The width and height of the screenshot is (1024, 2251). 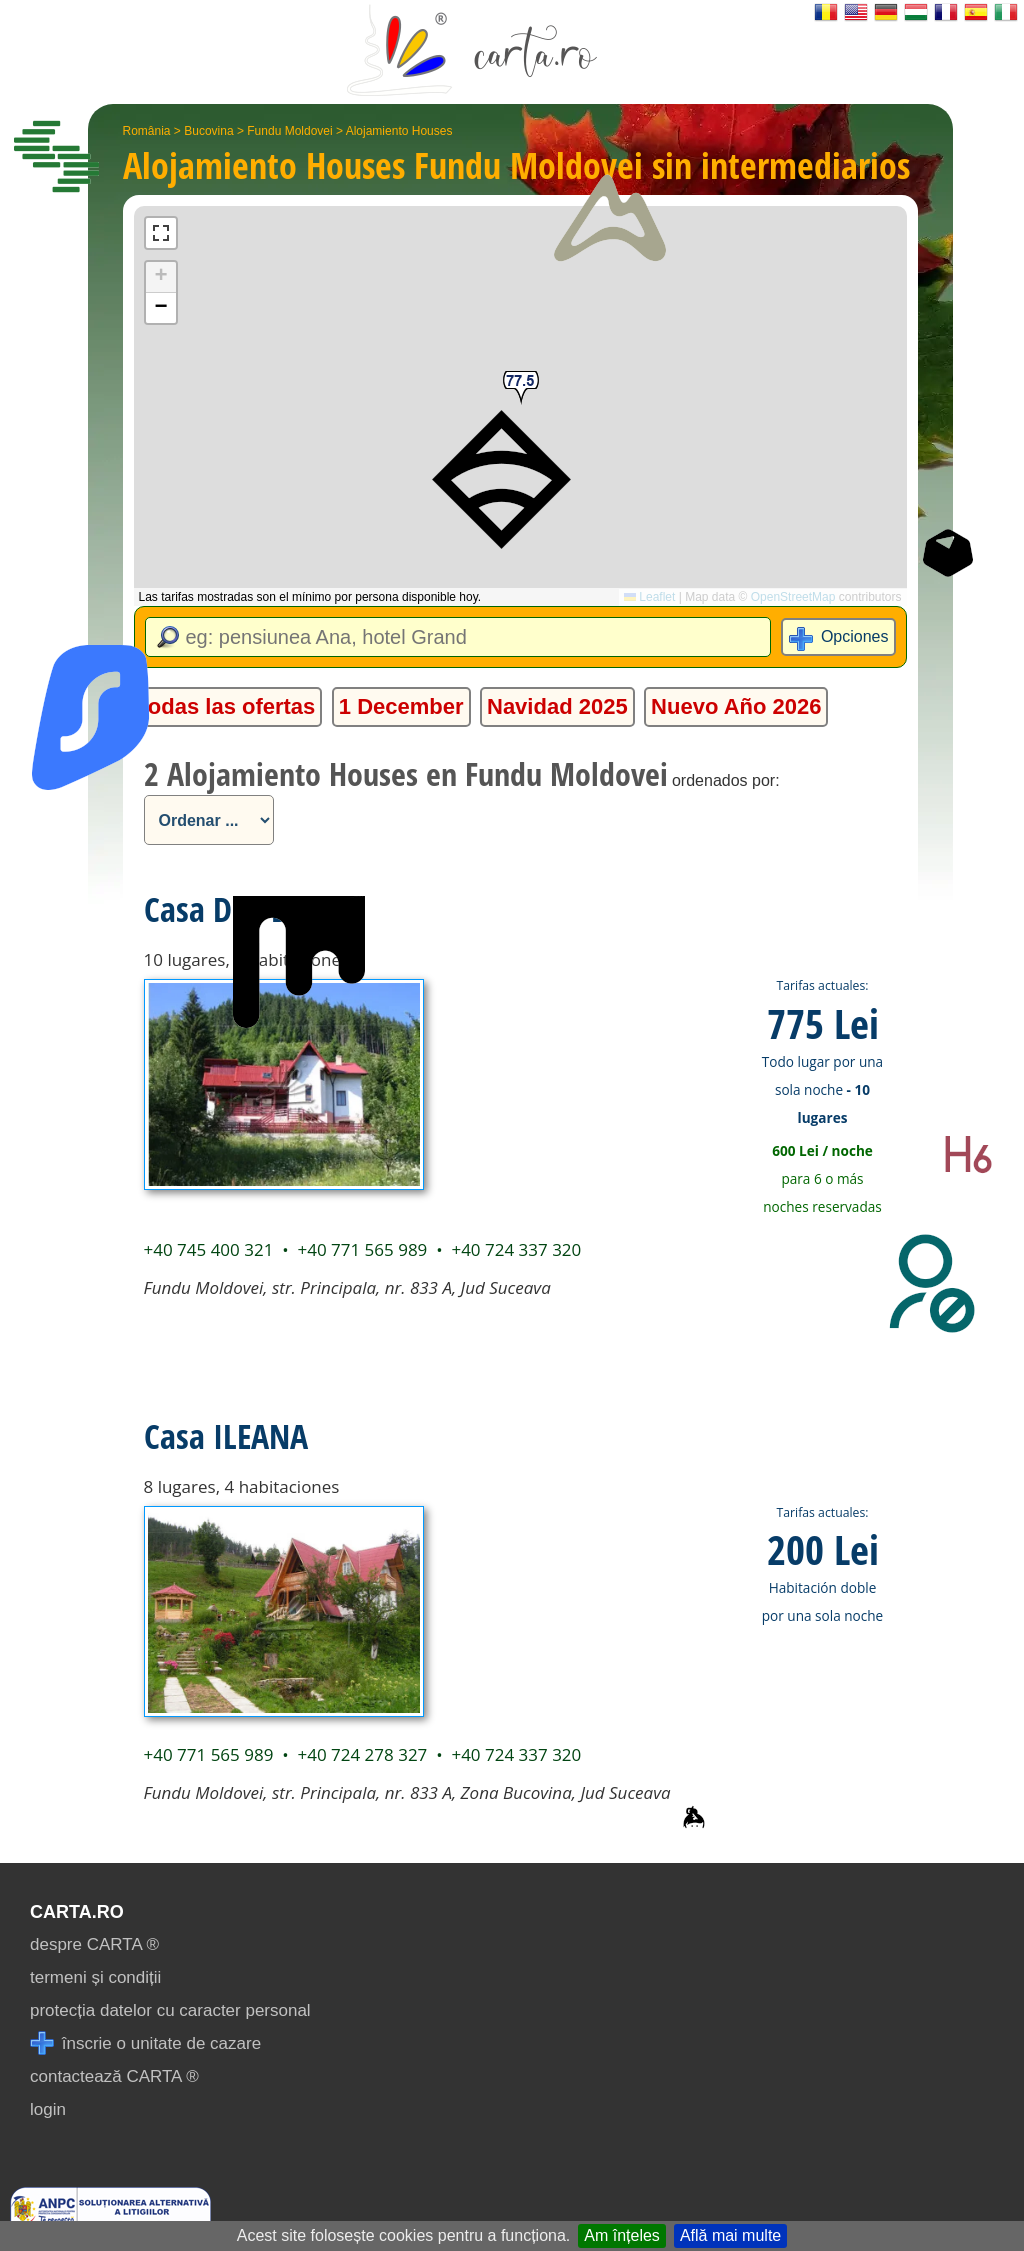 What do you see at coordinates (90, 717) in the screenshot?
I see `open surfshark vpn app` at bounding box center [90, 717].